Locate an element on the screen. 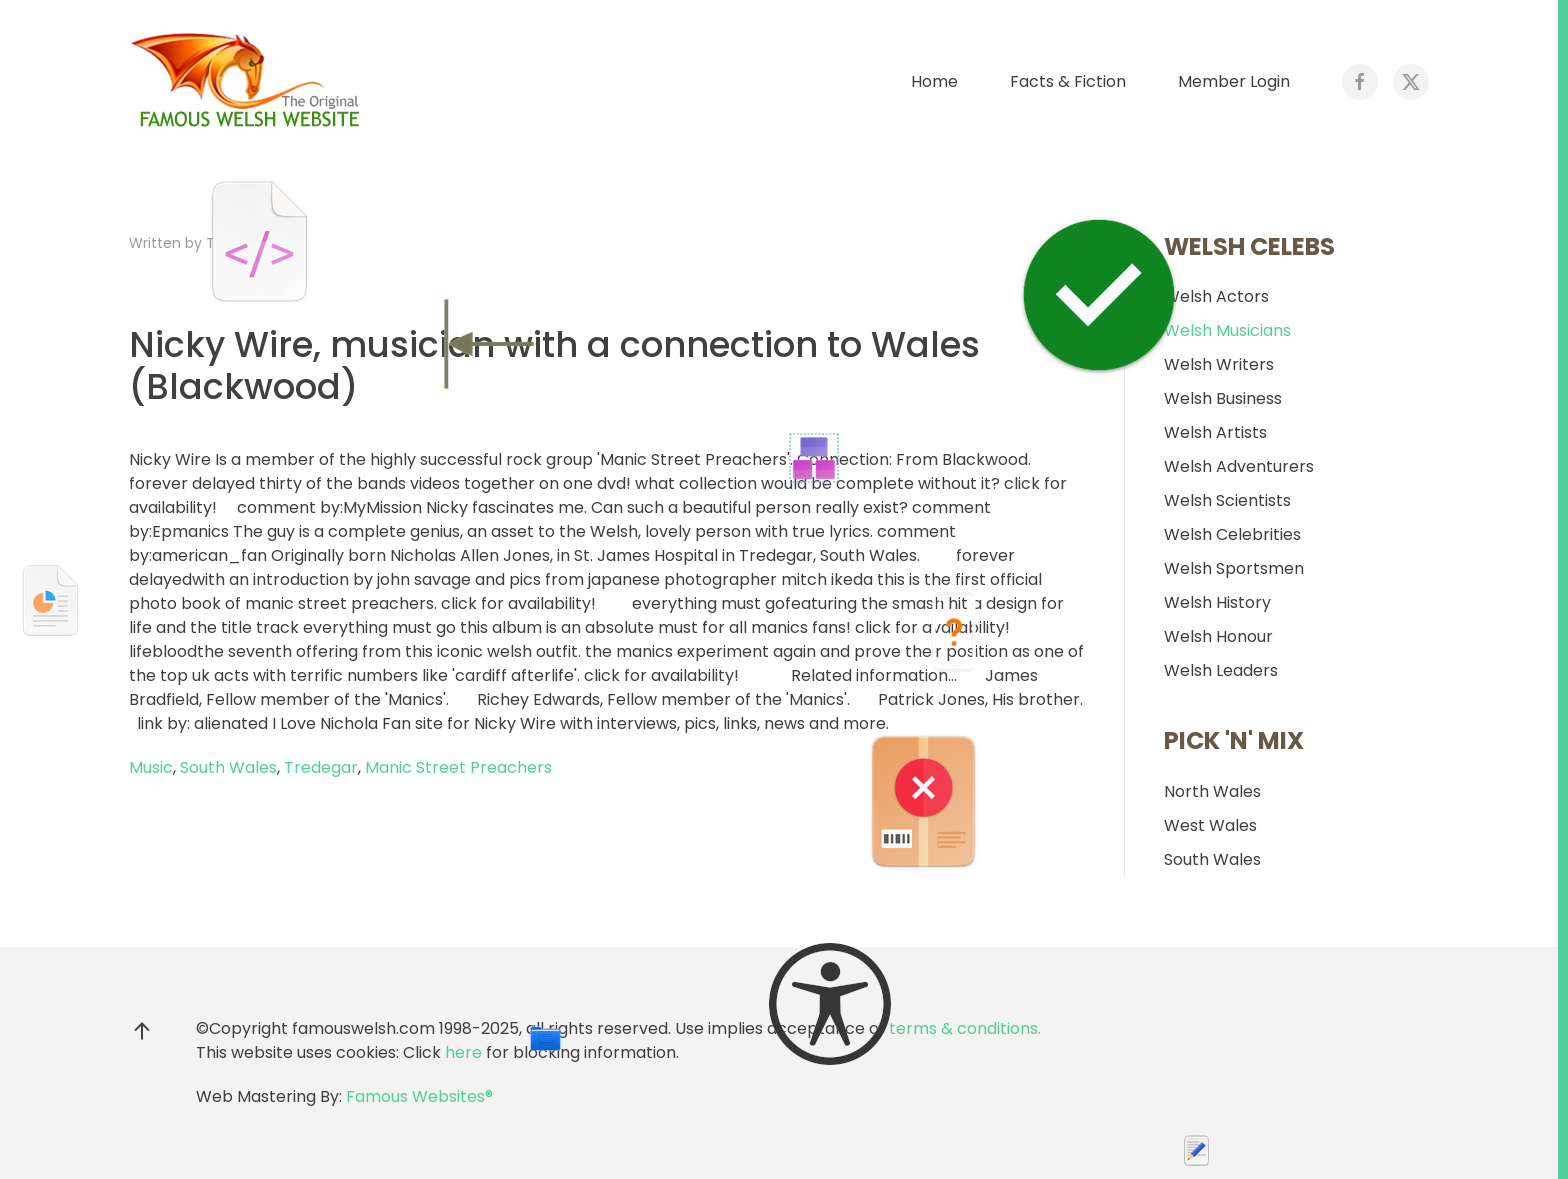 Image resolution: width=1568 pixels, height=1179 pixels. open a presentation file is located at coordinates (50, 600).